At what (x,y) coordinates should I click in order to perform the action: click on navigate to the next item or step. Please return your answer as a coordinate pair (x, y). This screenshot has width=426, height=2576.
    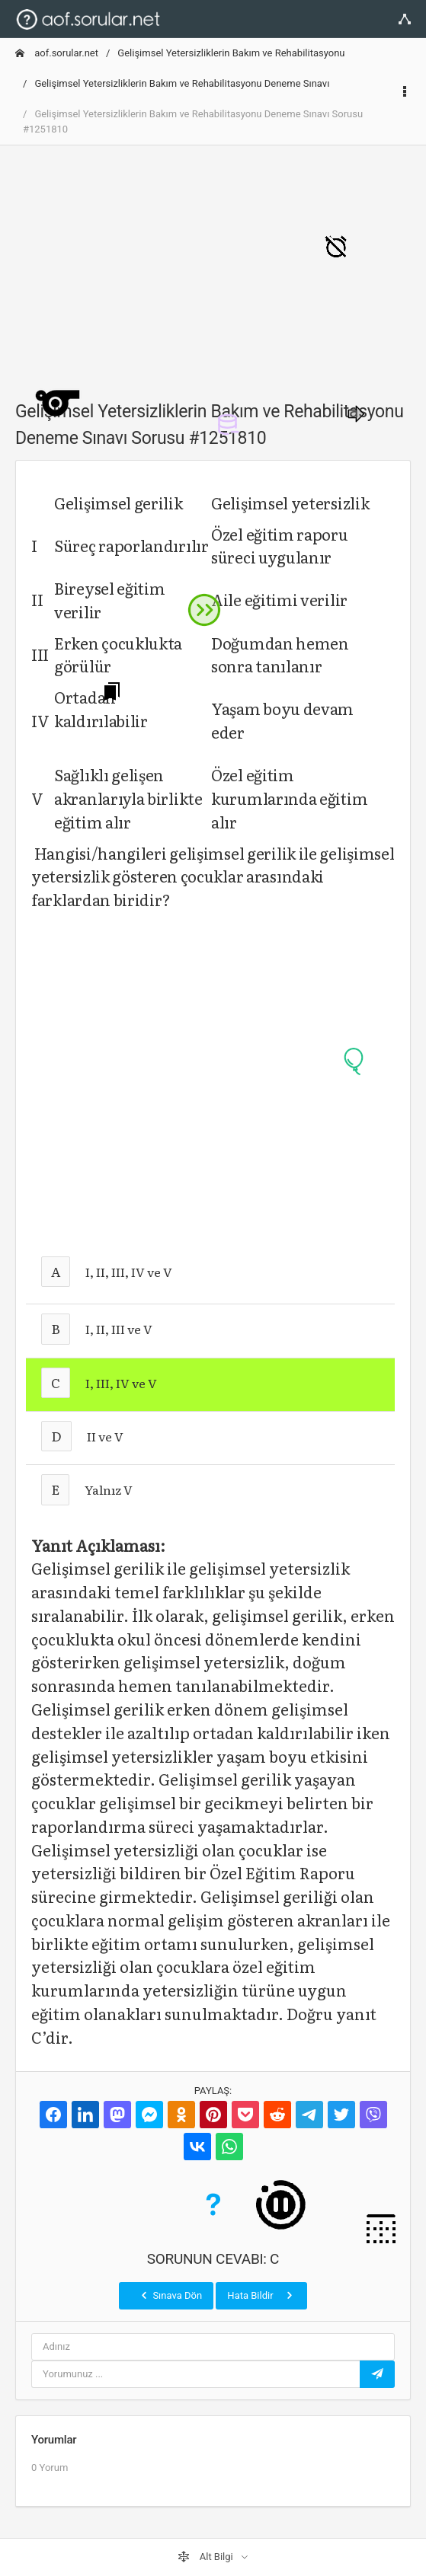
    Looking at the image, I should click on (355, 413).